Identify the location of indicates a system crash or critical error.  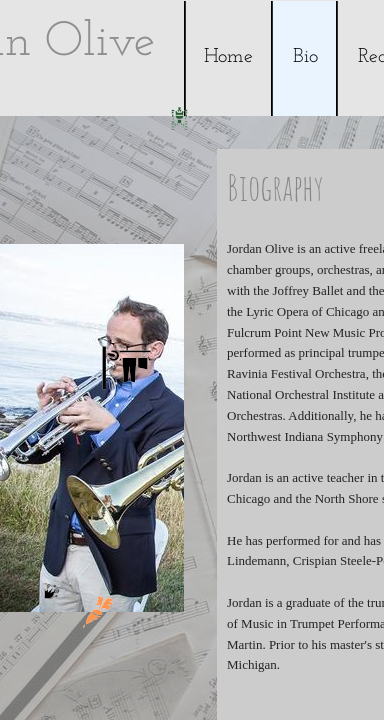
(52, 591).